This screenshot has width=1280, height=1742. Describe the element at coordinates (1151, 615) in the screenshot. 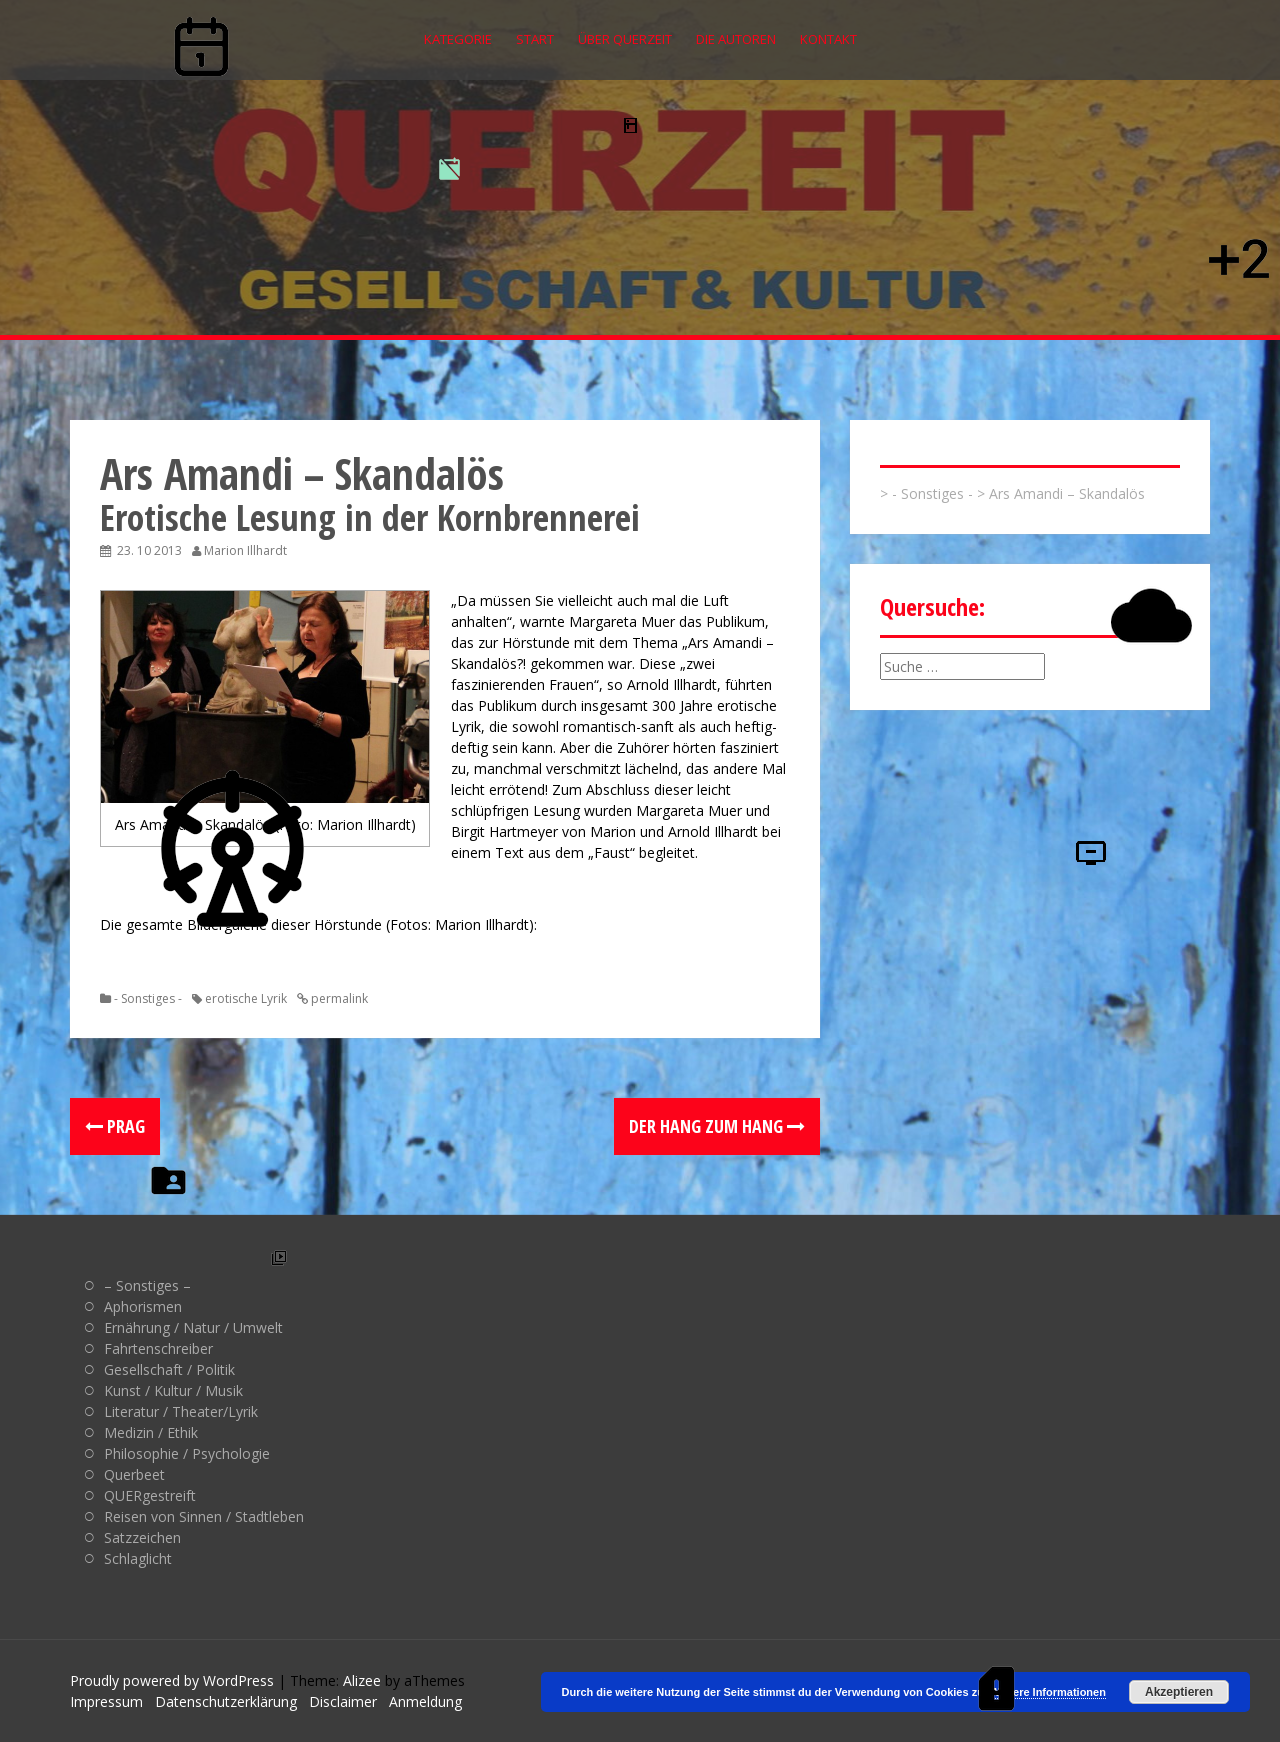

I see `access cloud storage` at that location.